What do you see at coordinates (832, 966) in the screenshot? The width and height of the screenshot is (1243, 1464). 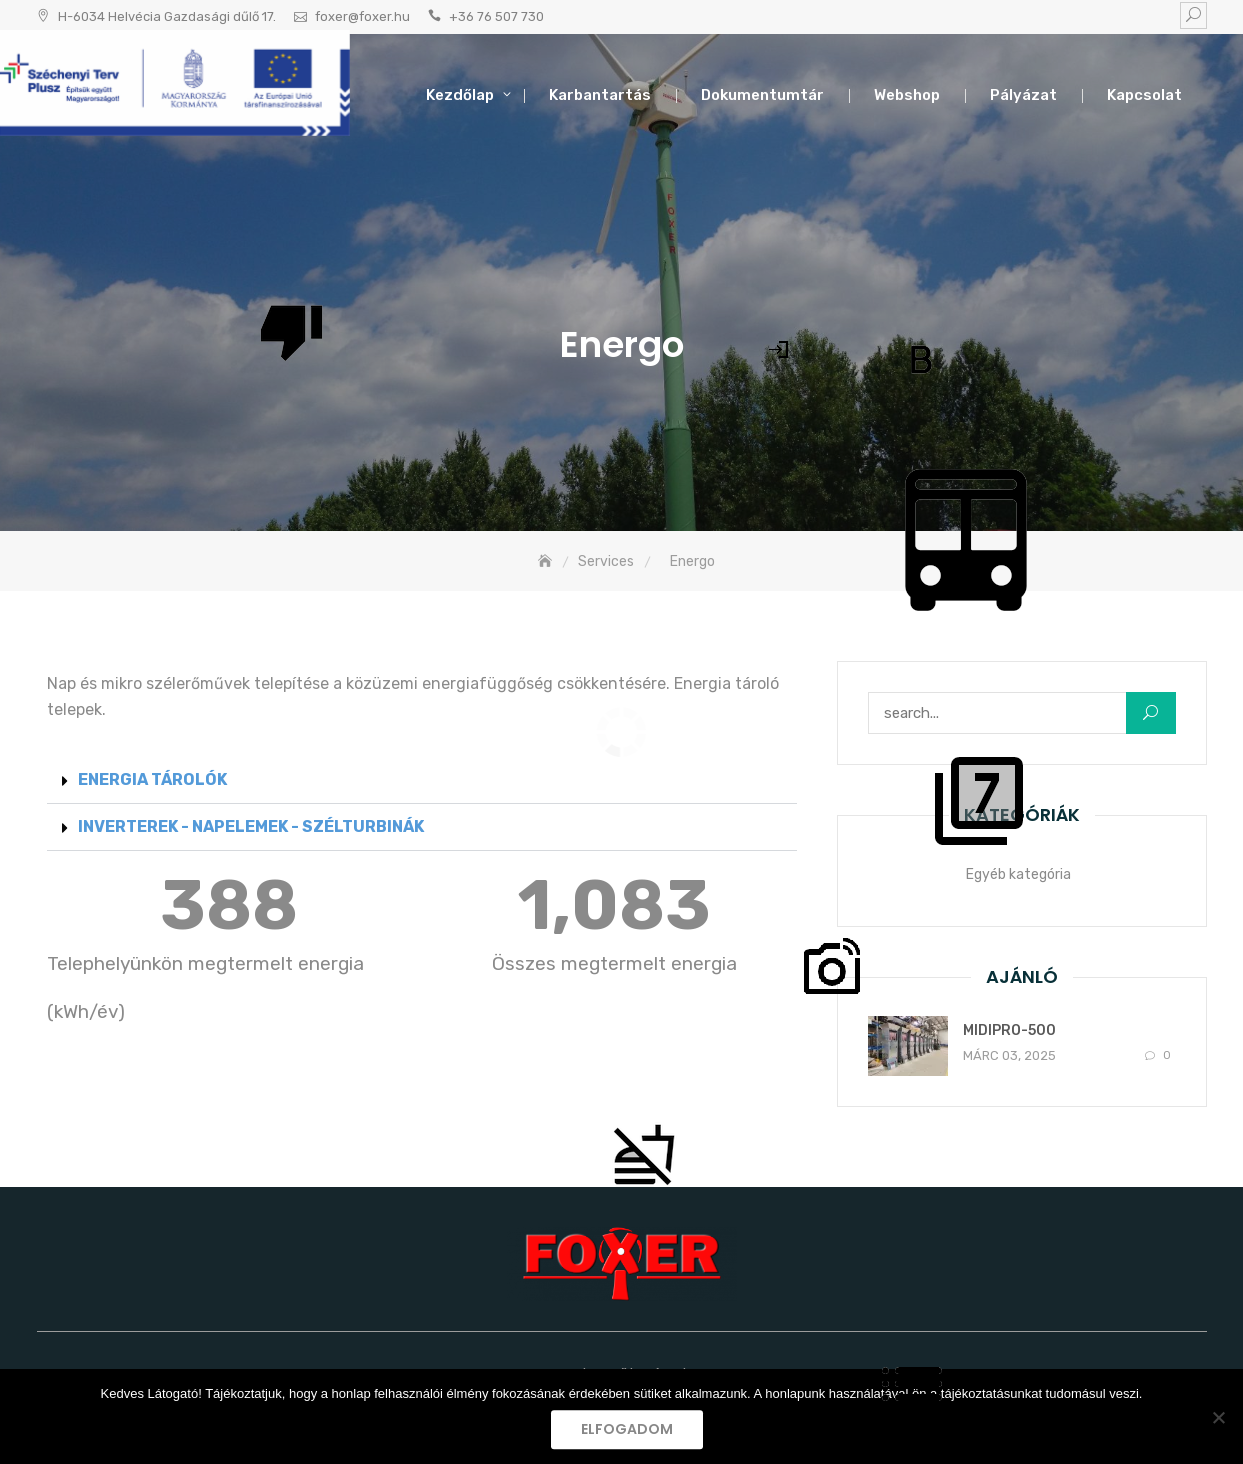 I see `connect to a wireless or external camera` at bounding box center [832, 966].